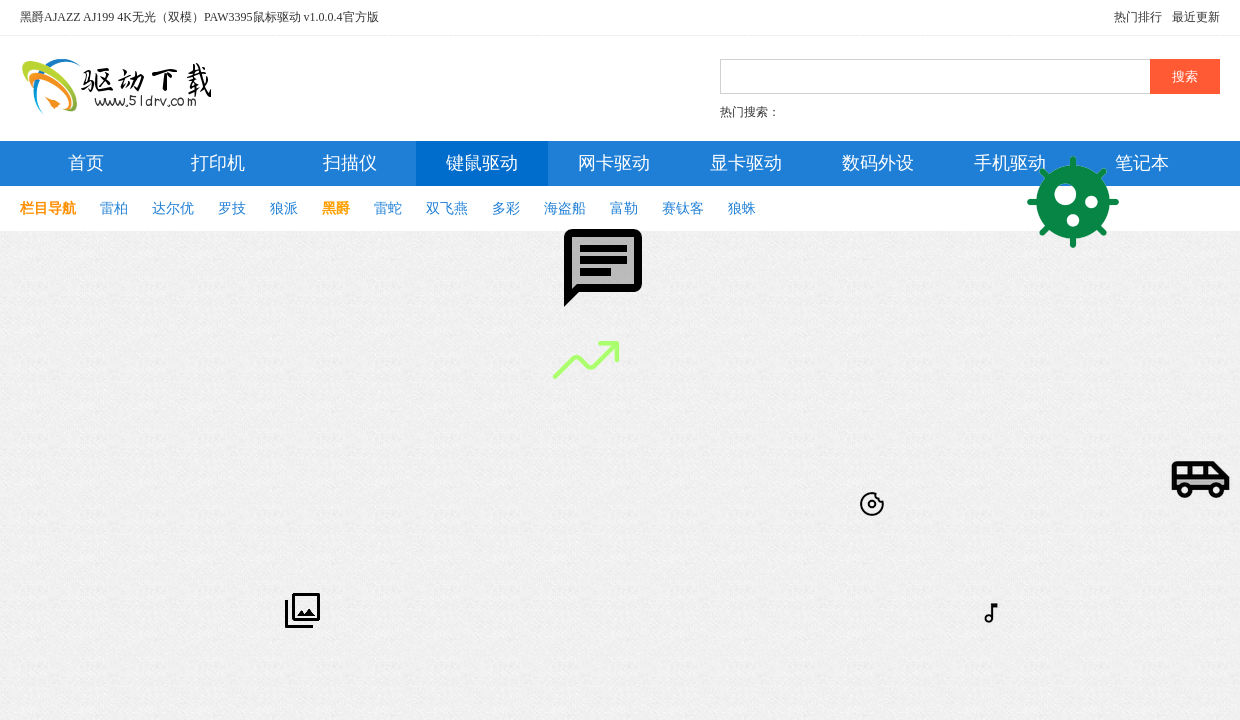 This screenshot has width=1240, height=720. Describe the element at coordinates (1200, 479) in the screenshot. I see `access airport shuttle services` at that location.